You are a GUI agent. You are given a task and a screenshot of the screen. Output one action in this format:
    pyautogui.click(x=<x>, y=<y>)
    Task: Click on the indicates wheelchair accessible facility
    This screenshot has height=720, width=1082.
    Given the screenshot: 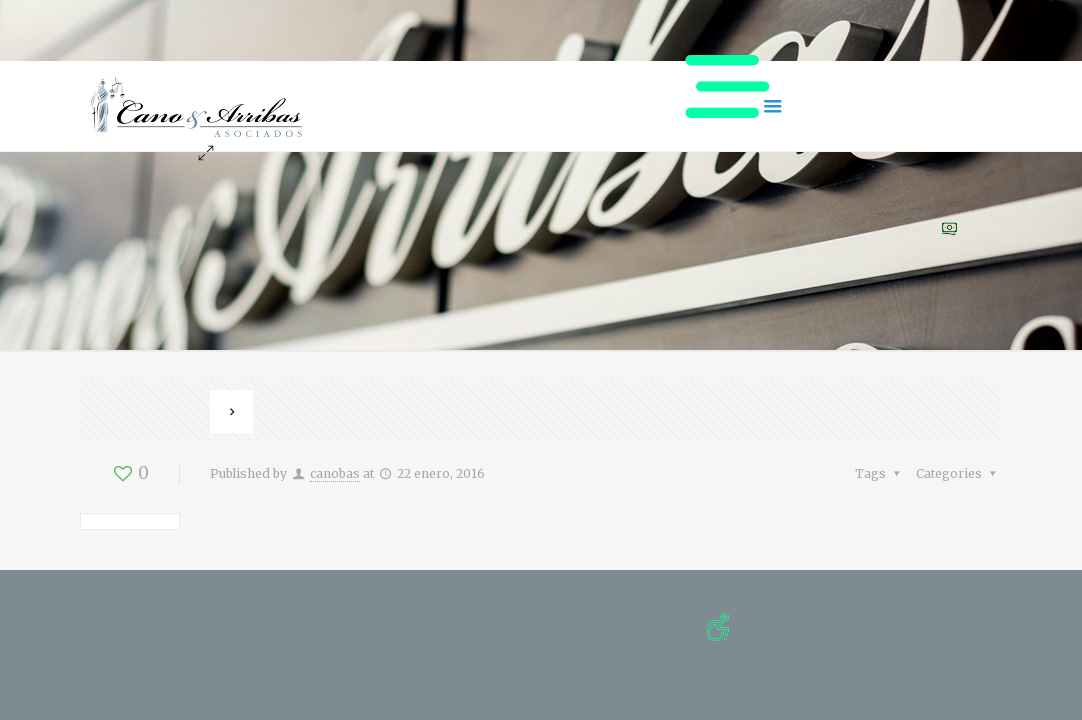 What is the action you would take?
    pyautogui.click(x=718, y=627)
    